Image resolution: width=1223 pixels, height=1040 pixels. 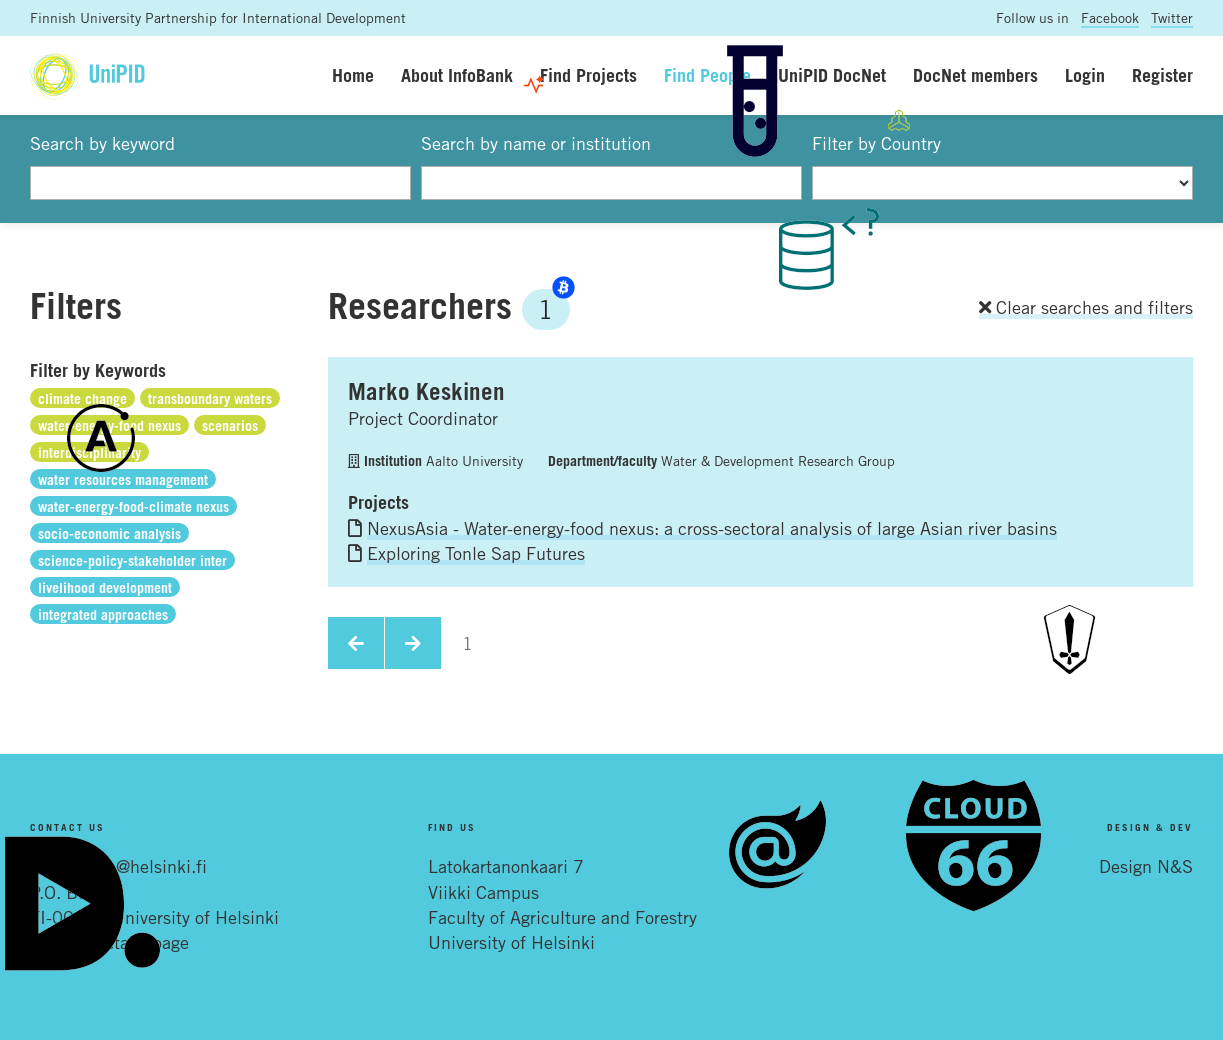 What do you see at coordinates (1069, 639) in the screenshot?
I see `launch heroic games launcher` at bounding box center [1069, 639].